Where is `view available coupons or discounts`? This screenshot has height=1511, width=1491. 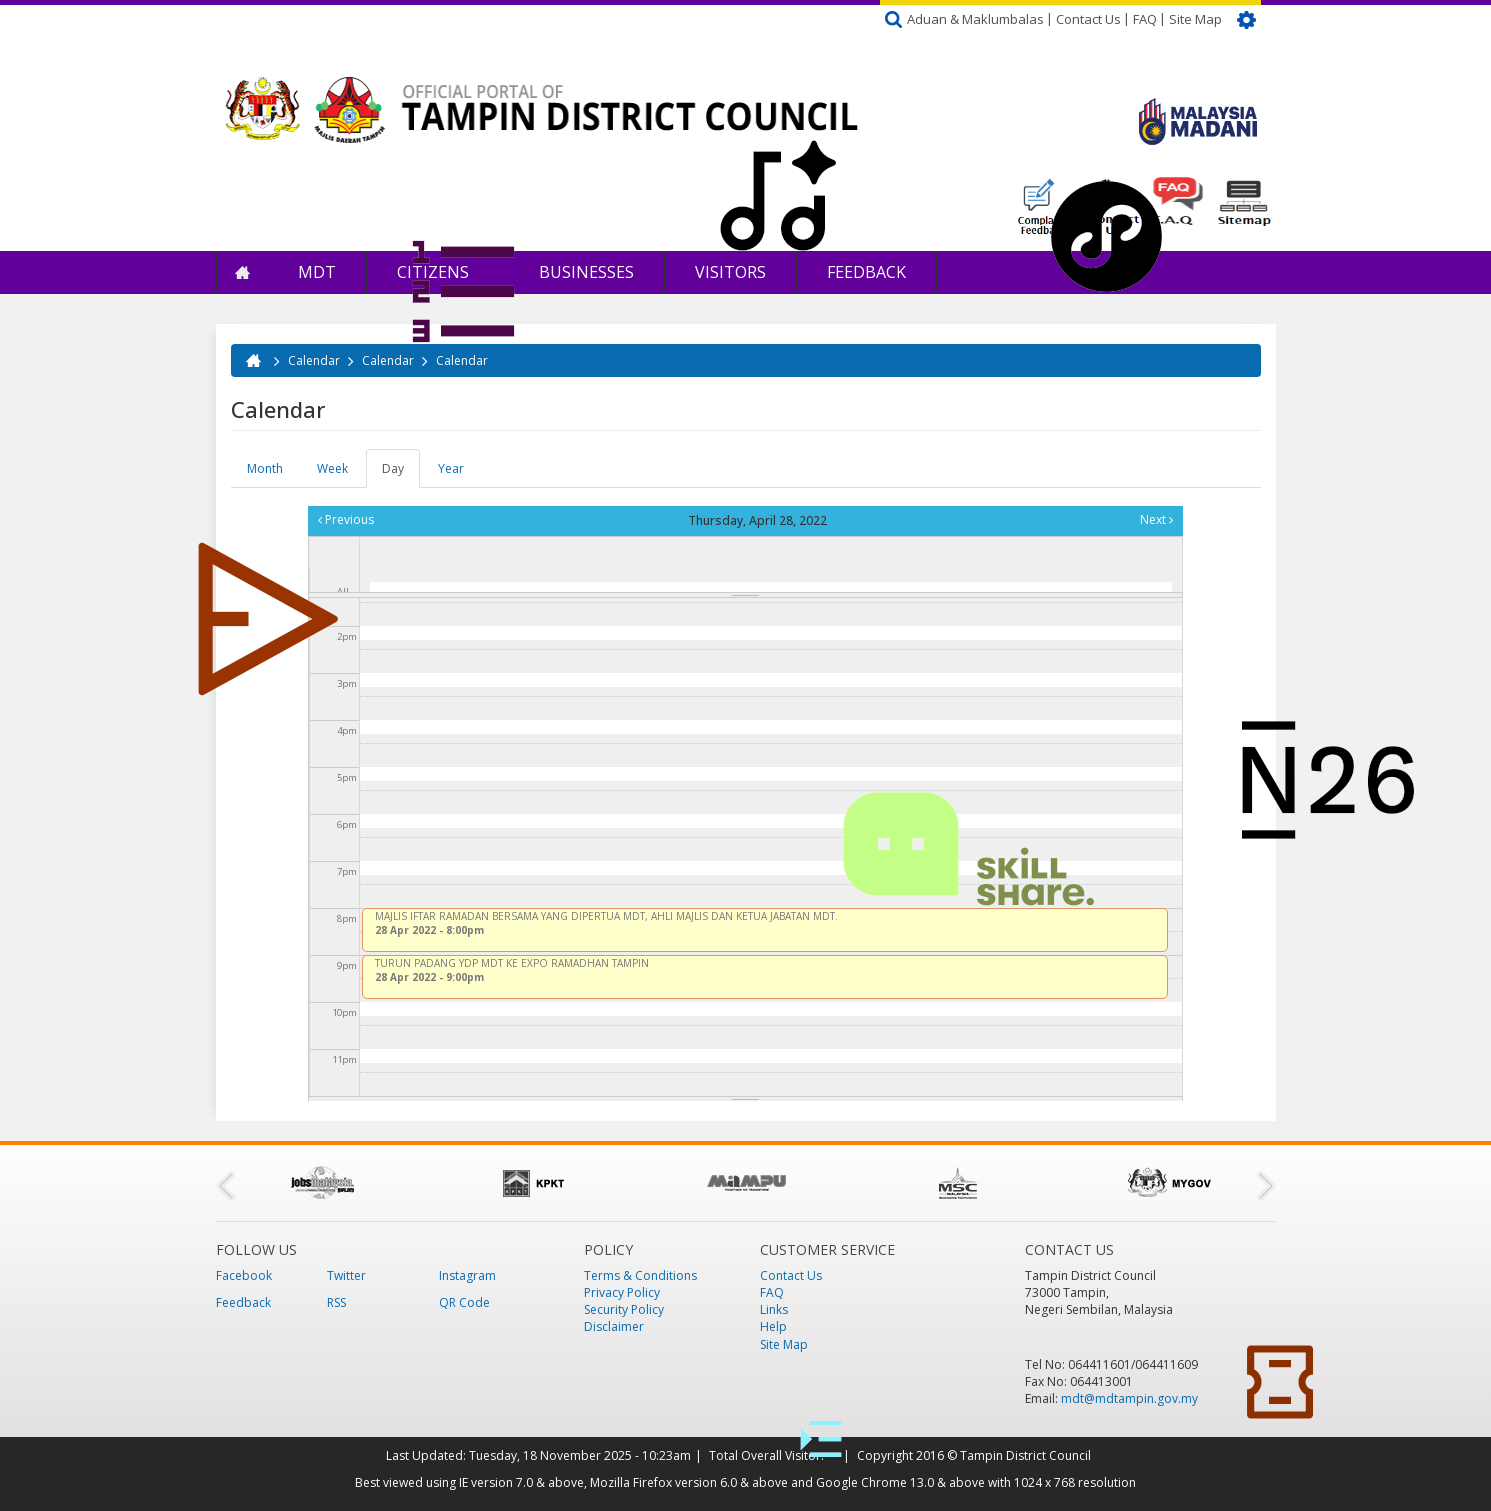
view available coupons or discounts is located at coordinates (1280, 1382).